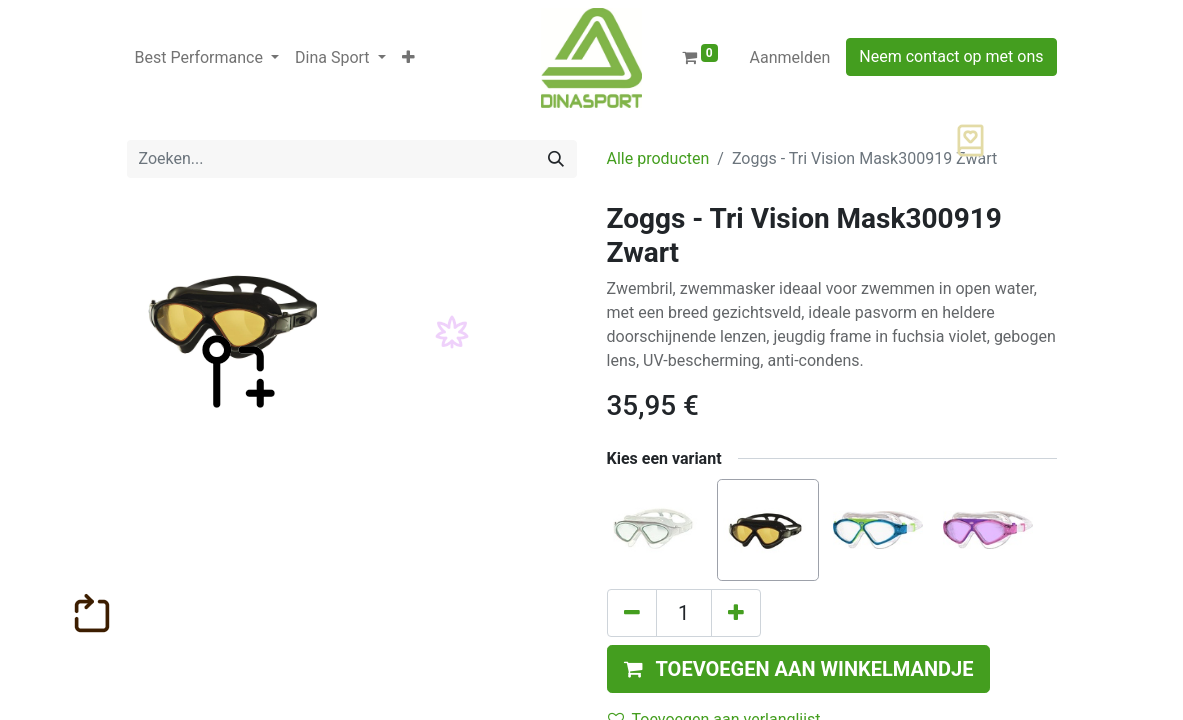 This screenshot has width=1183, height=720. I want to click on create a new pull request, so click(238, 371).